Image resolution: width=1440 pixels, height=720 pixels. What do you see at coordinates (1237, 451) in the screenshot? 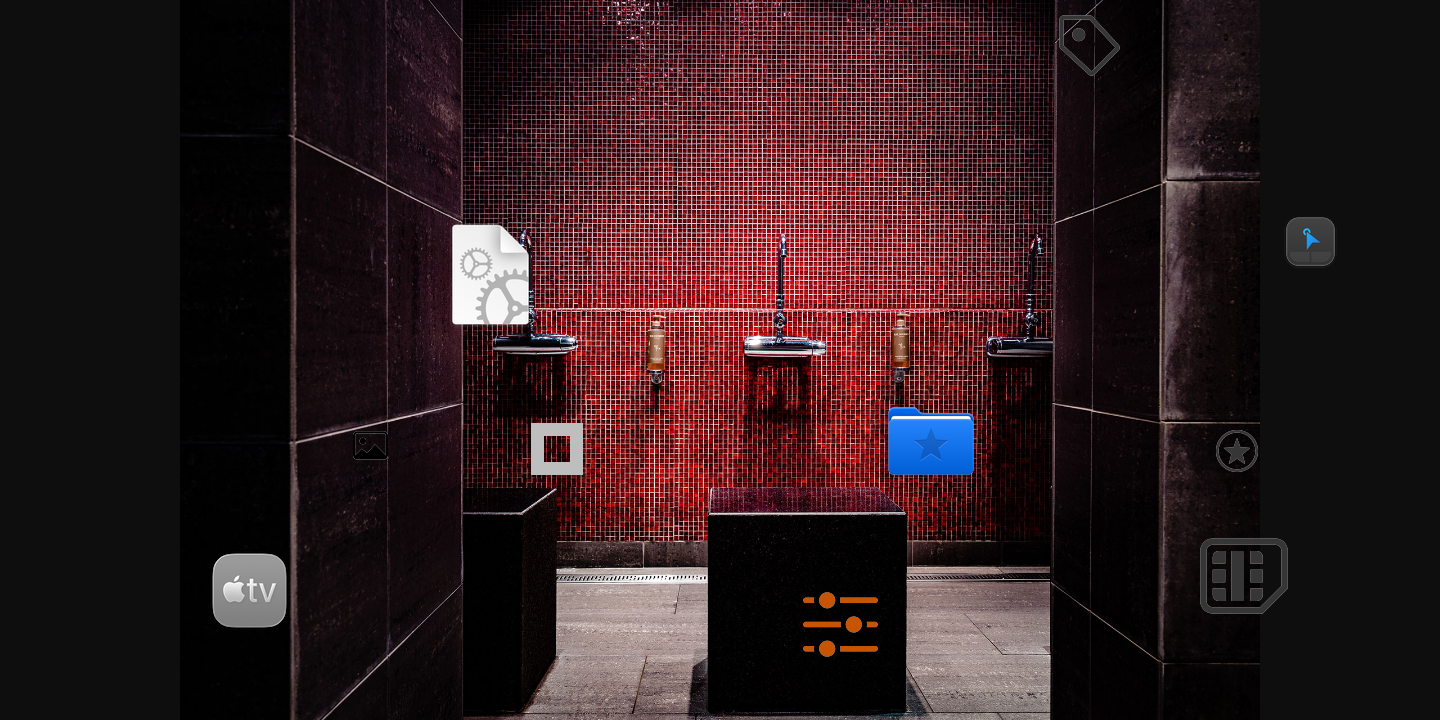
I see `set default applications for file types` at bounding box center [1237, 451].